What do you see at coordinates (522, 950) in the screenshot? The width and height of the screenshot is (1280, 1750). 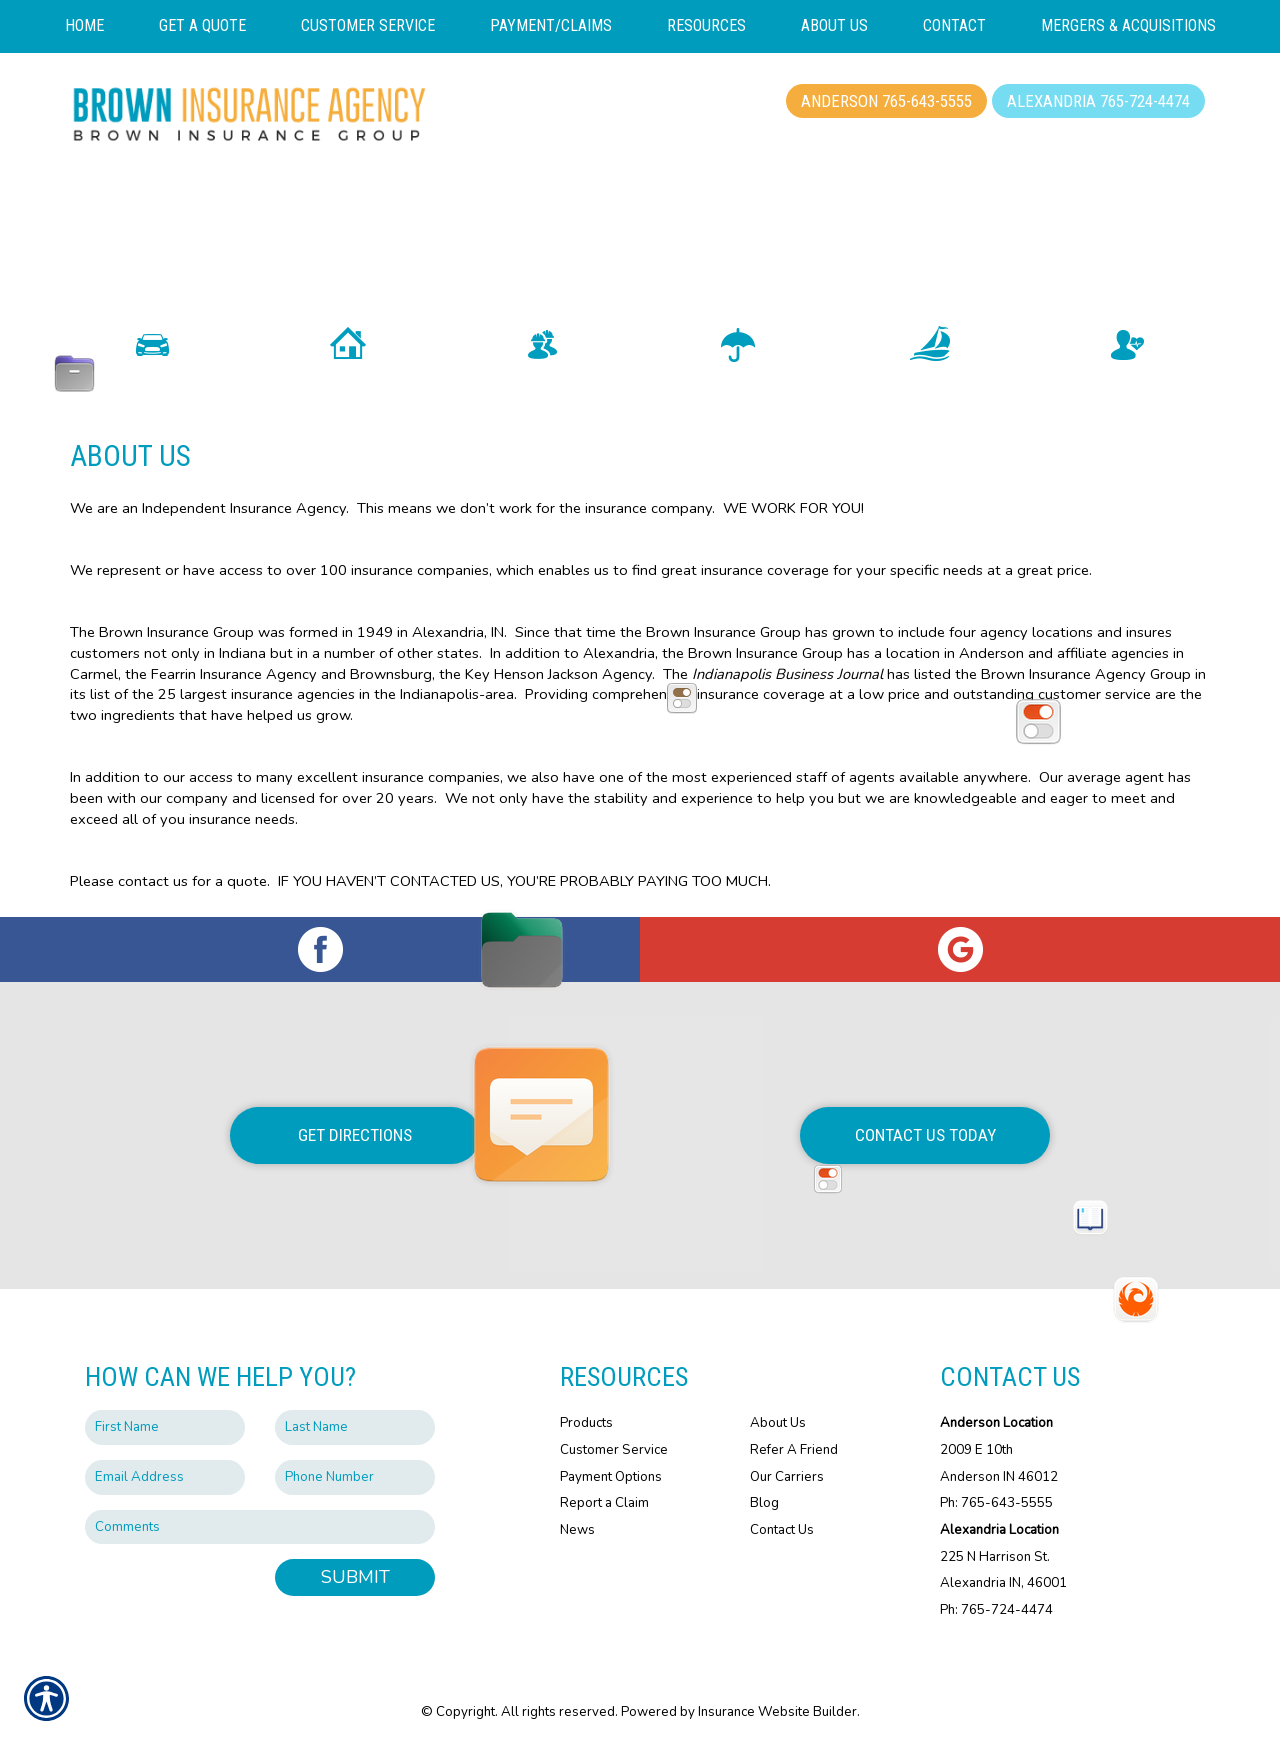 I see `open folder containing files` at bounding box center [522, 950].